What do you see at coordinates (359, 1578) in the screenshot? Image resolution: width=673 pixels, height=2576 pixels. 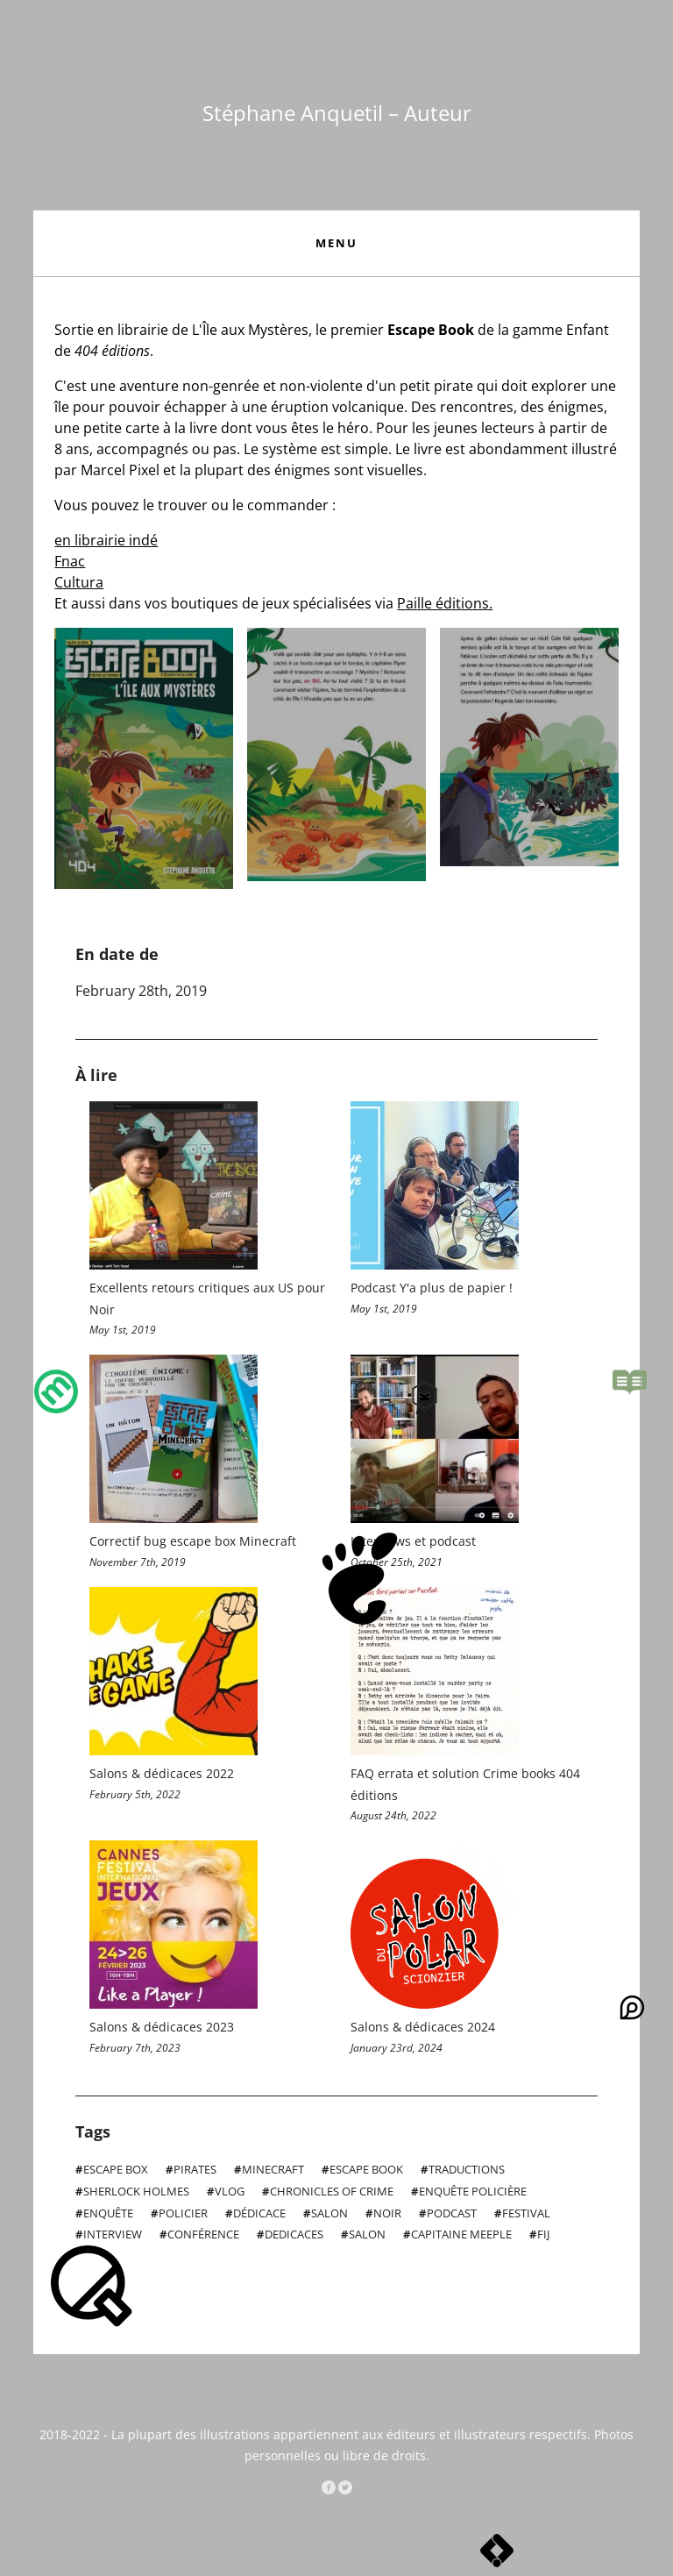 I see `GNOME desktop environment logo` at bounding box center [359, 1578].